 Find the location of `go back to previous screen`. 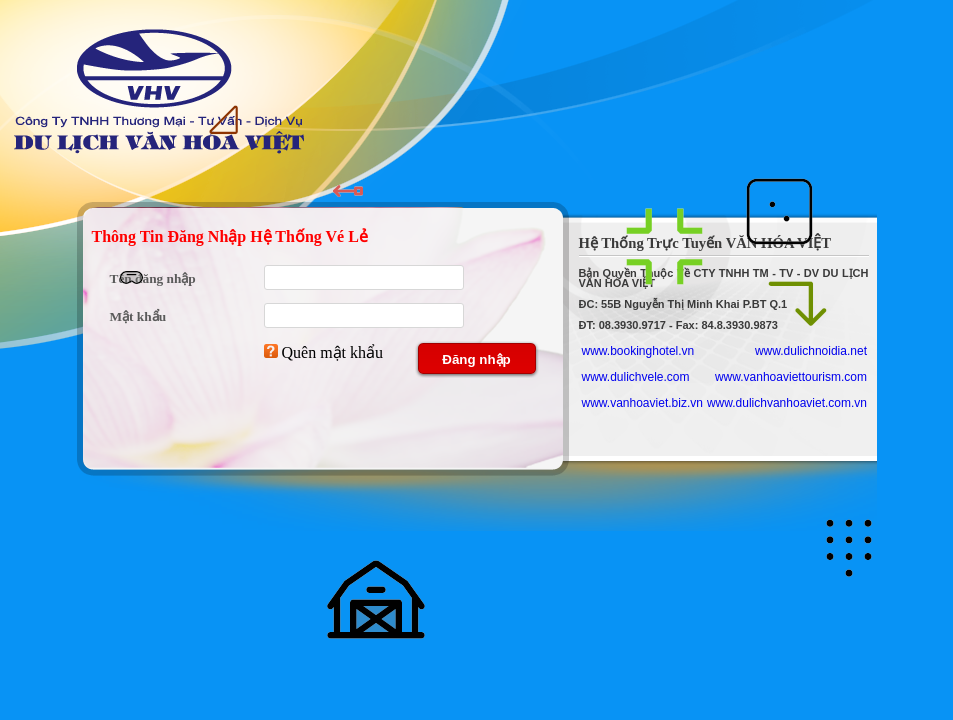

go back to previous screen is located at coordinates (348, 191).